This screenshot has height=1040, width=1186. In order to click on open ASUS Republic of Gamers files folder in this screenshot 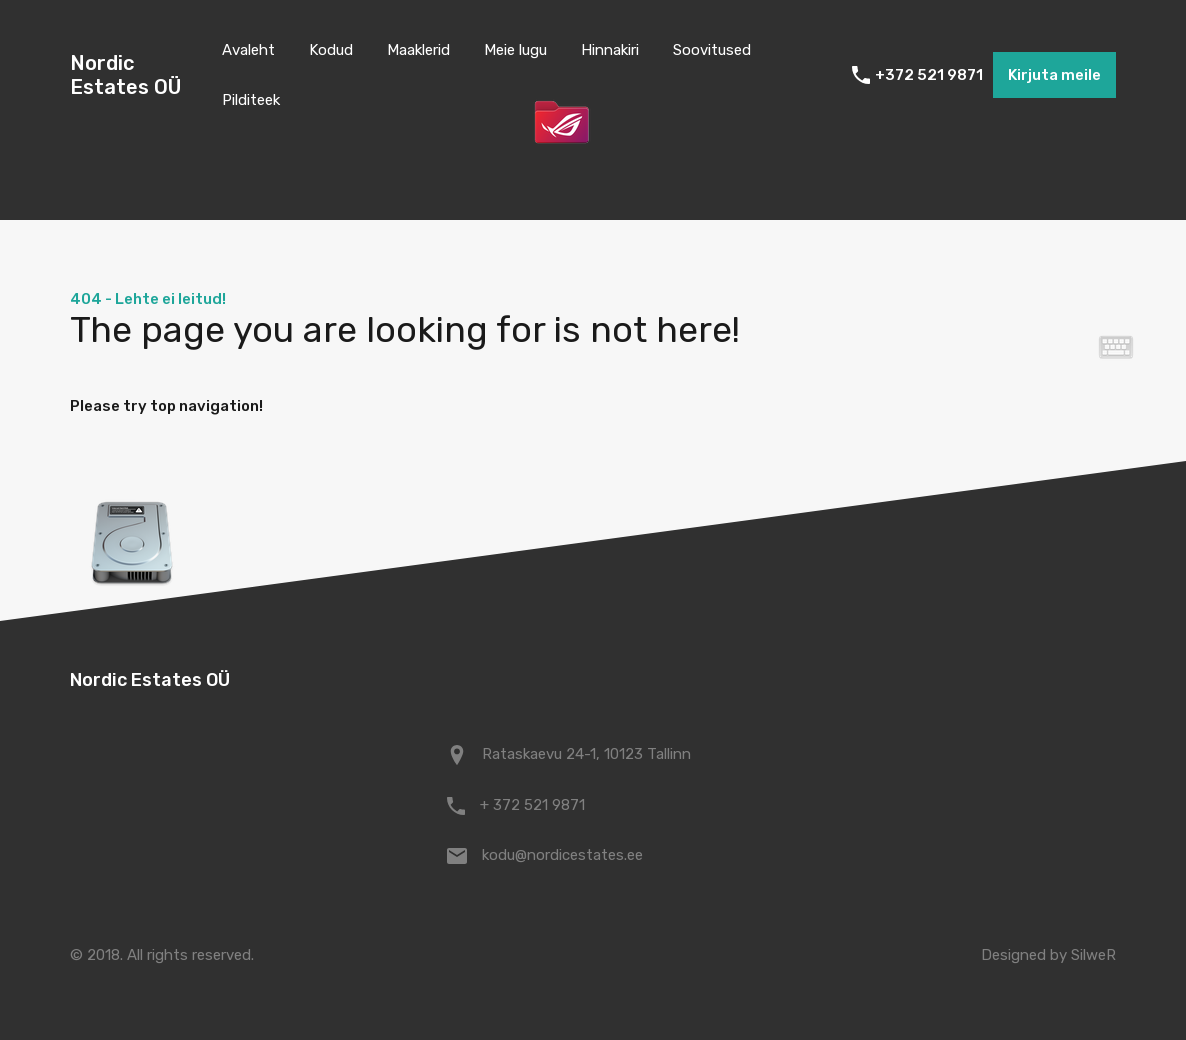, I will do `click(561, 123)`.